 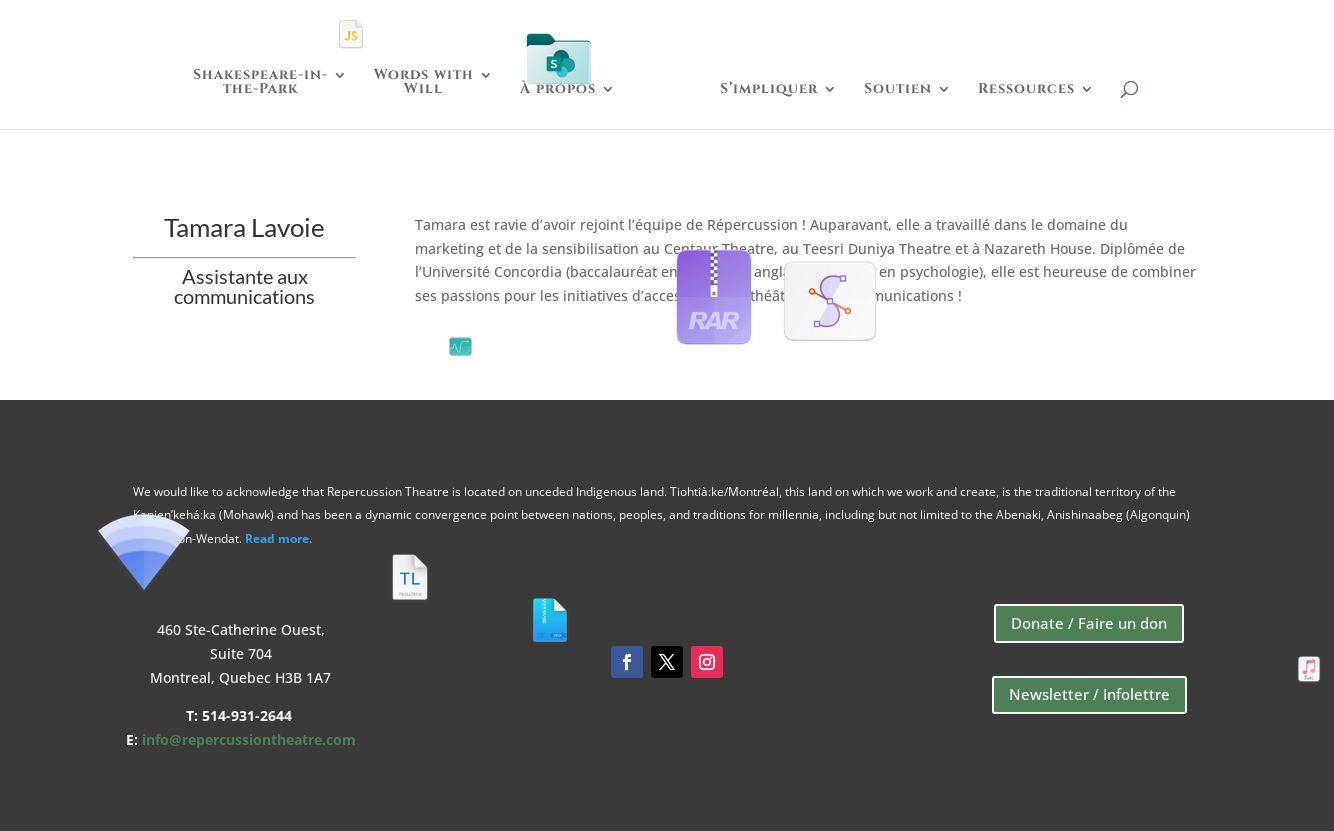 I want to click on open microsoft sharepoint folder, so click(x=558, y=60).